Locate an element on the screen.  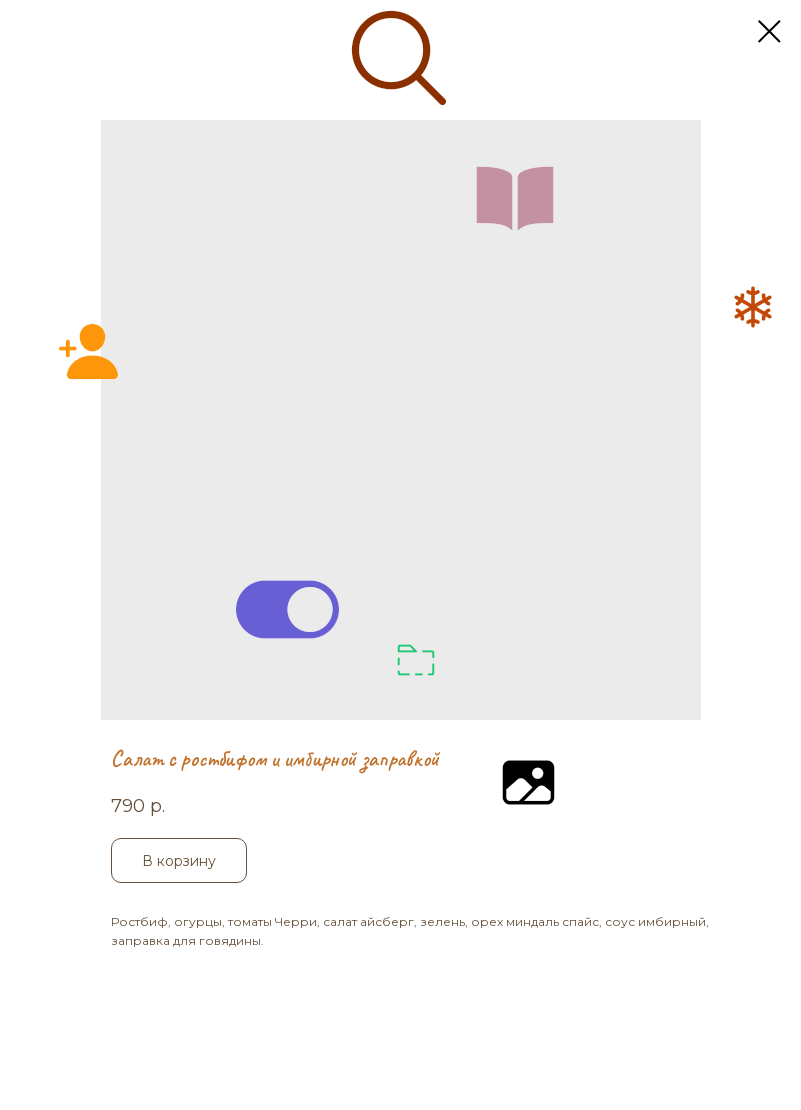
search for content or items is located at coordinates (399, 58).